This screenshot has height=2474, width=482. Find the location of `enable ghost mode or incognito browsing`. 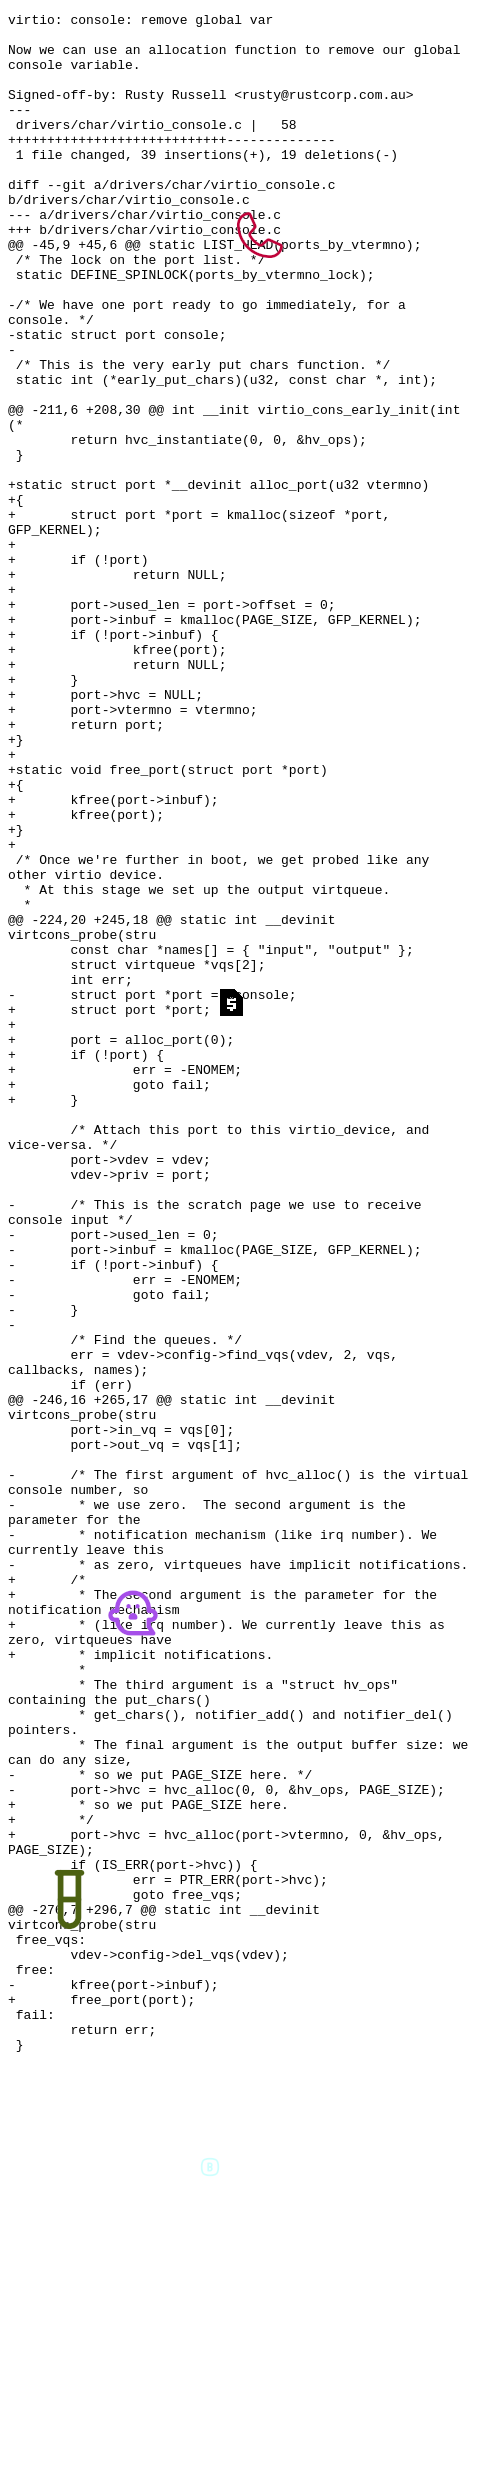

enable ghost mode or incognito browsing is located at coordinates (133, 1613).